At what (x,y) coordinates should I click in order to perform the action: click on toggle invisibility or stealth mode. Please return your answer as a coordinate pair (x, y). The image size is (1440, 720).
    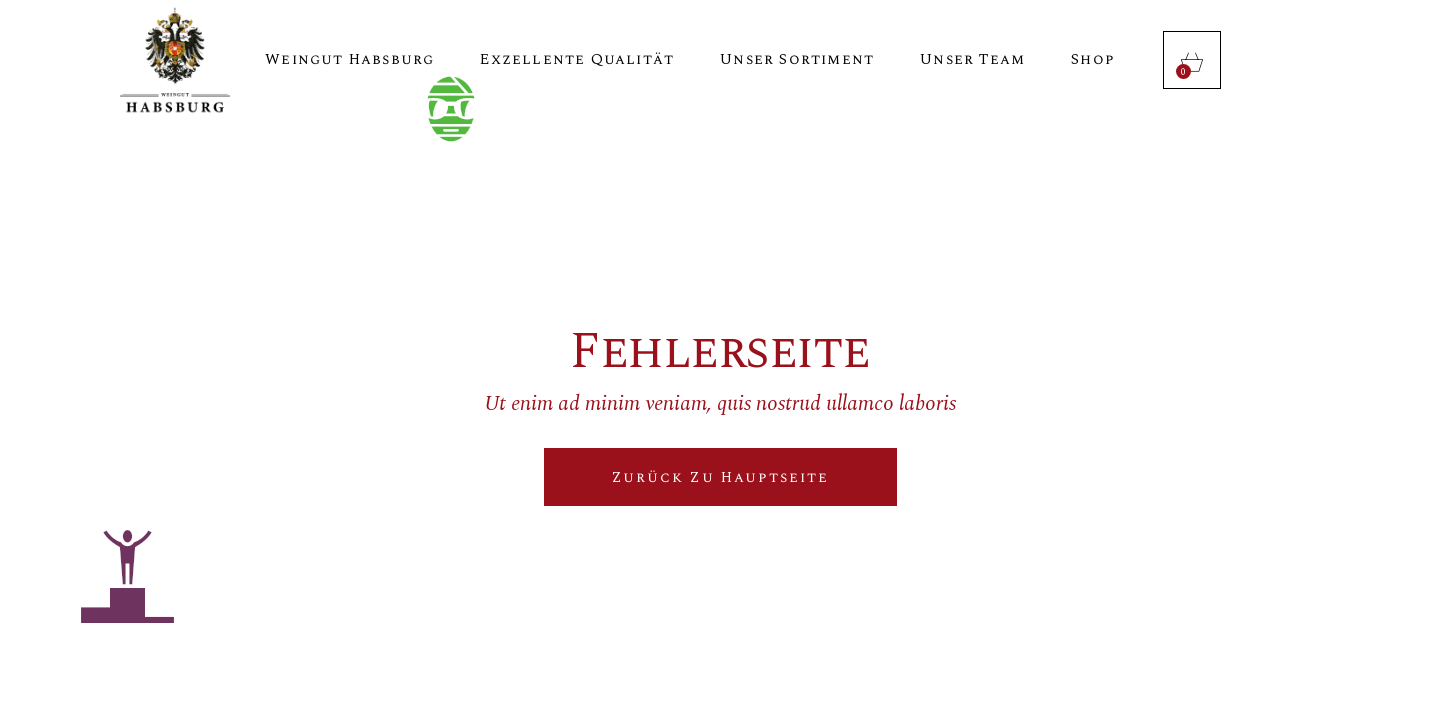
    Looking at the image, I should click on (451, 109).